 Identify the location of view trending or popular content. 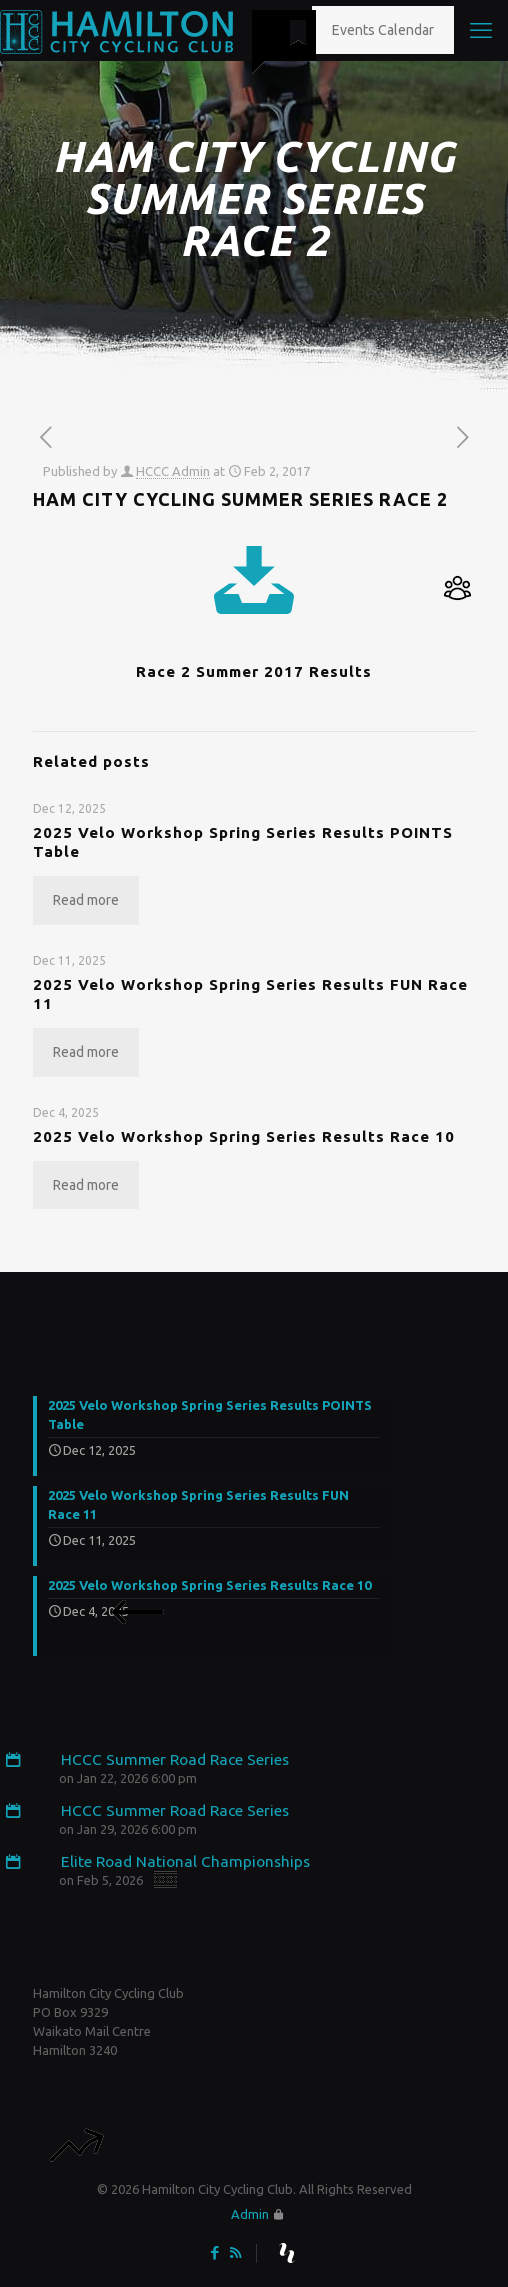
(76, 2144).